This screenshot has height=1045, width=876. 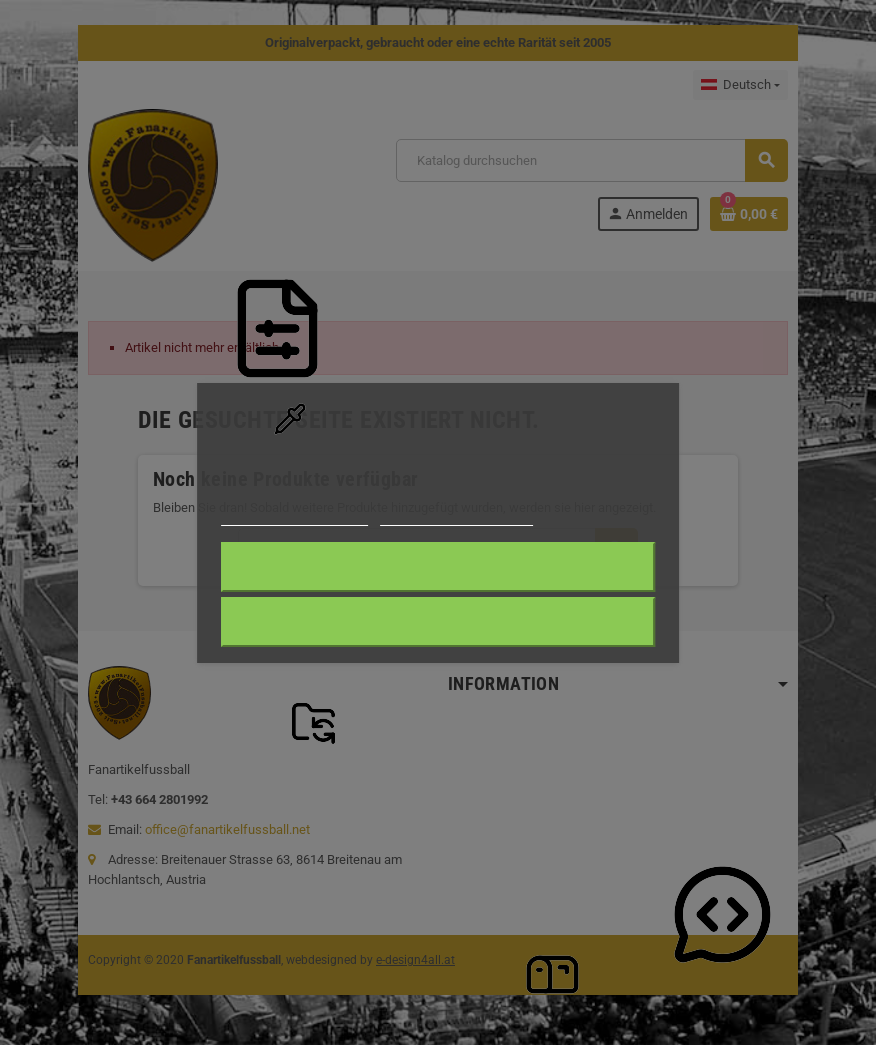 What do you see at coordinates (552, 974) in the screenshot?
I see `access your mailbox or inbox` at bounding box center [552, 974].